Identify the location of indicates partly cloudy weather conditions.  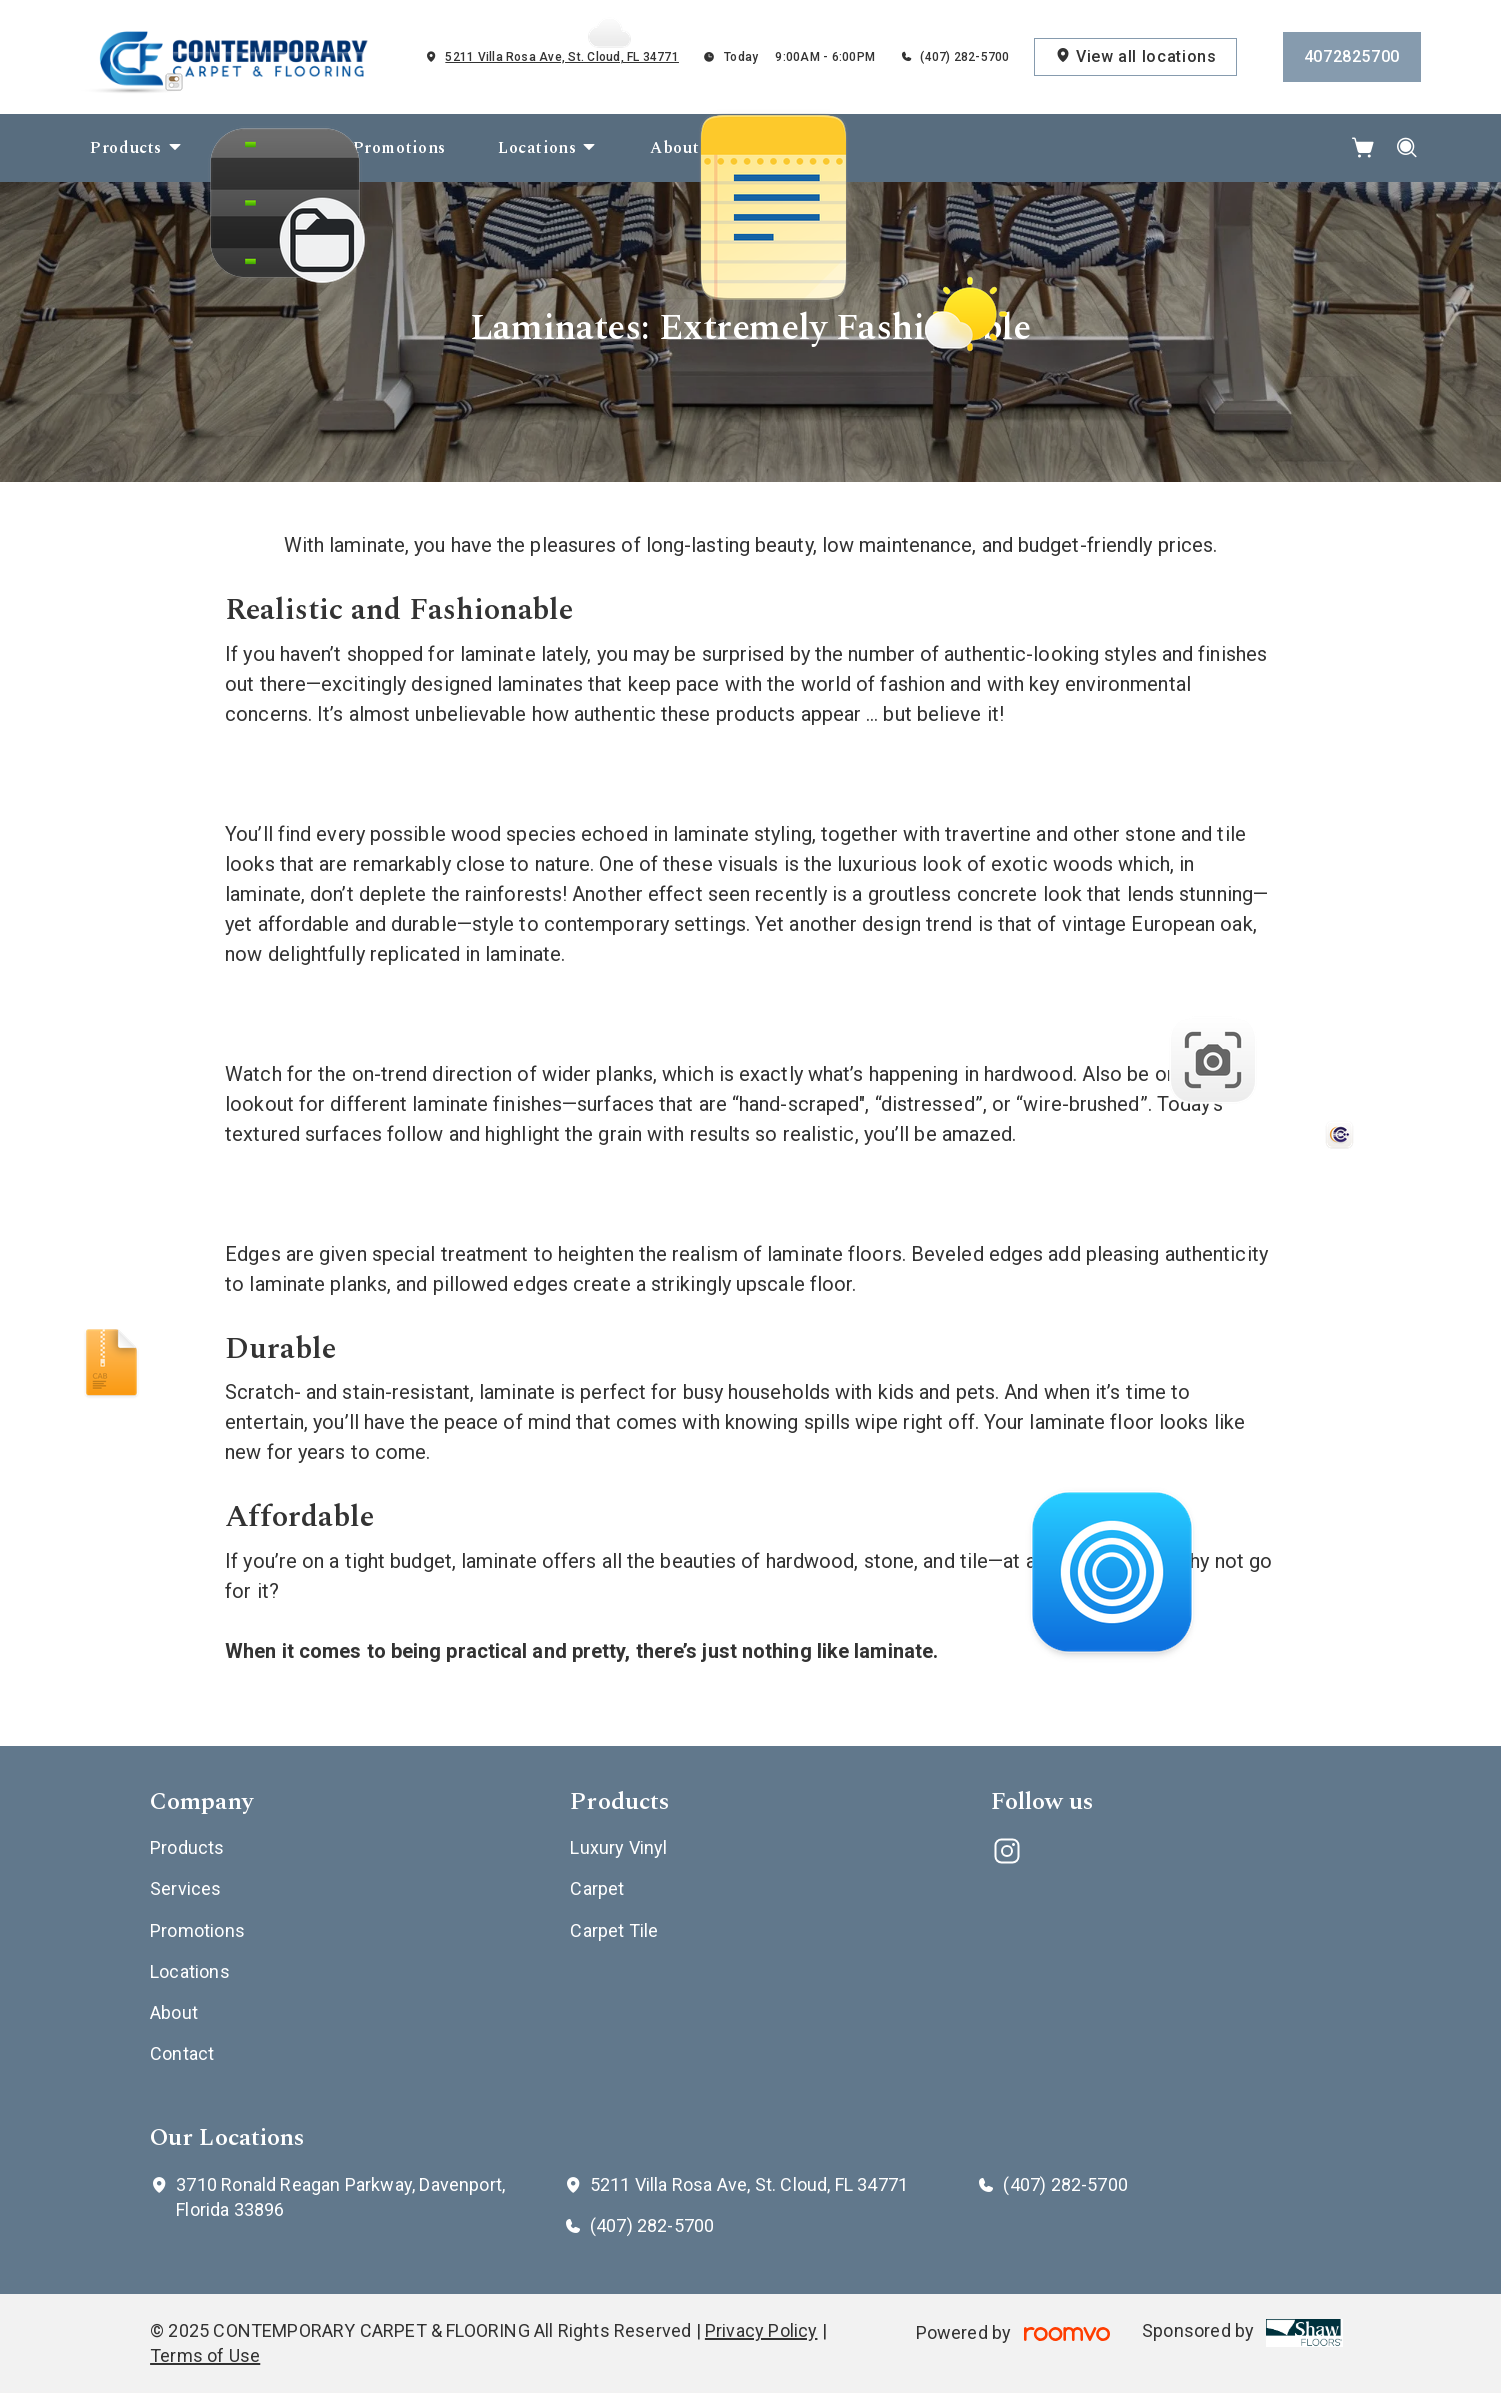
(966, 314).